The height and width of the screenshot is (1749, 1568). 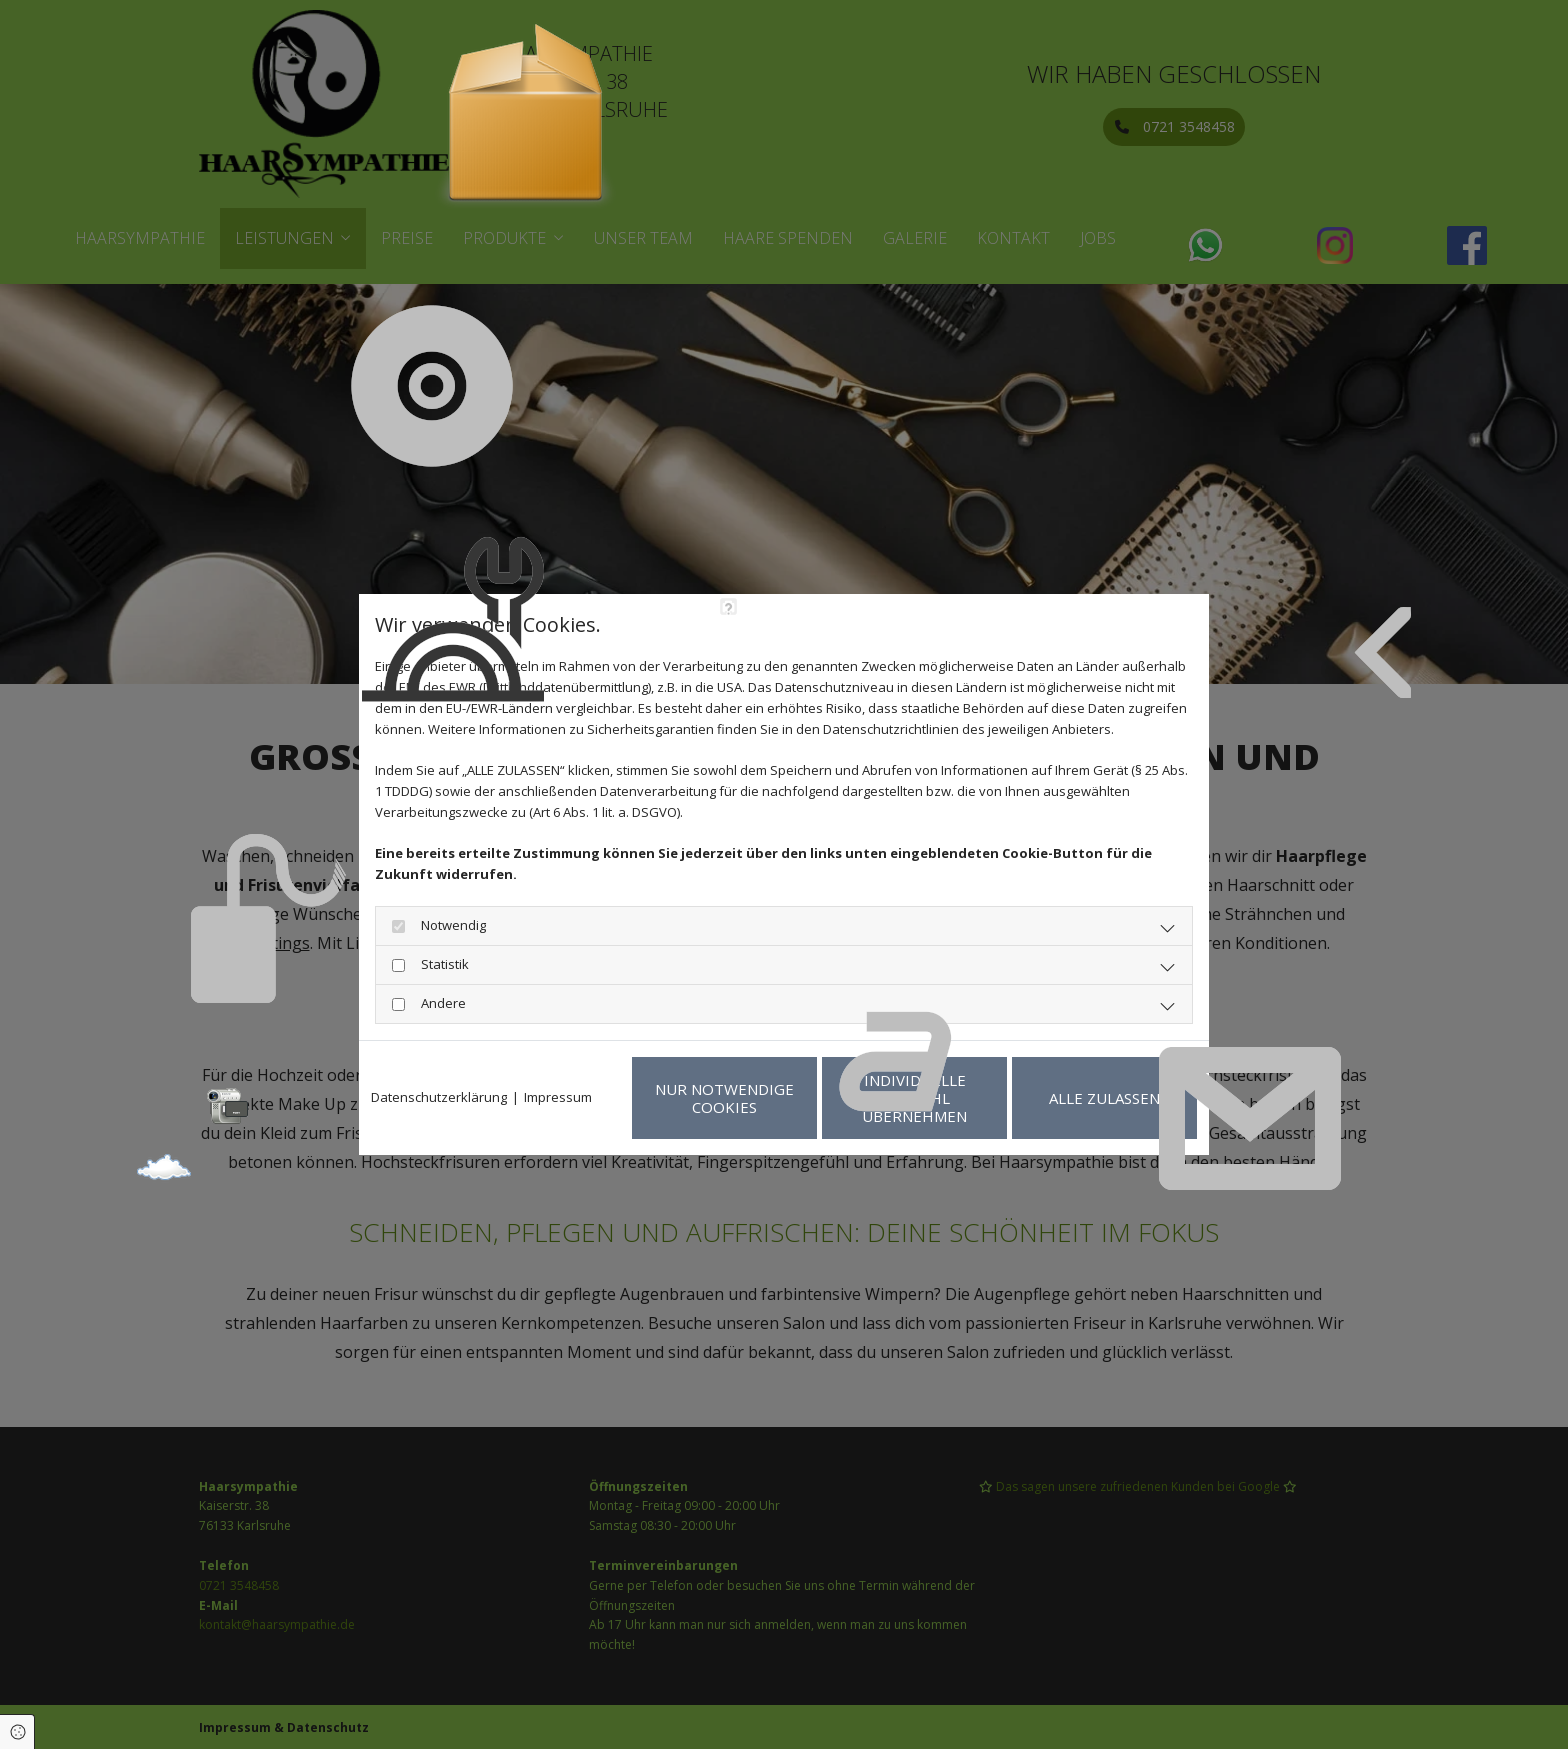 I want to click on indicates unread email in your inbox, so click(x=1250, y=1112).